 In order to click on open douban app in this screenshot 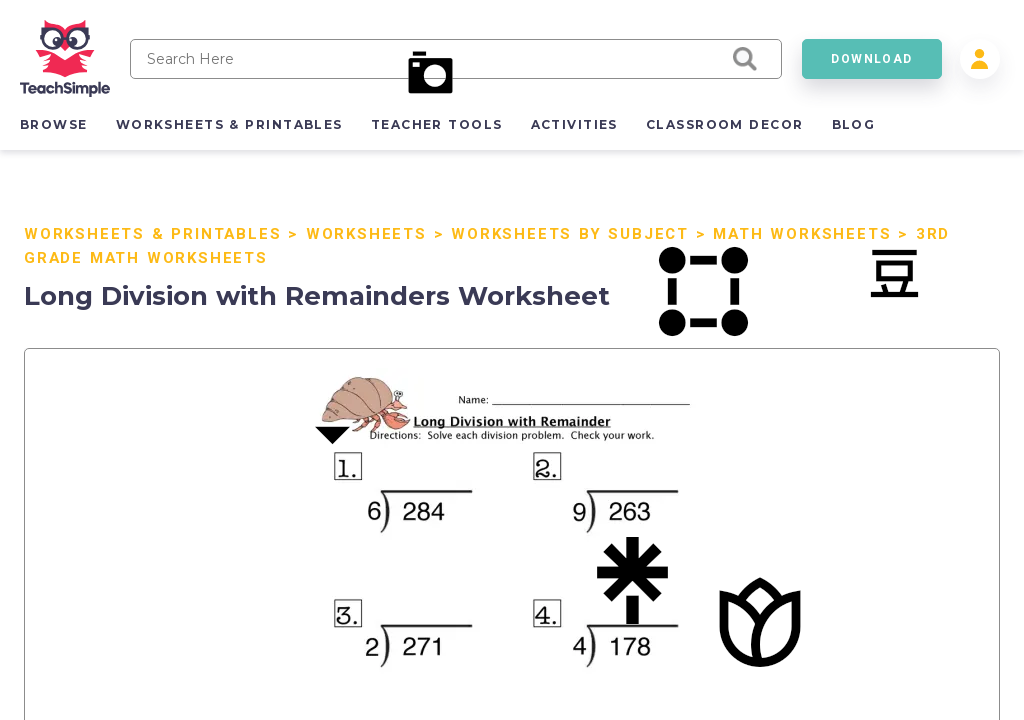, I will do `click(894, 273)`.